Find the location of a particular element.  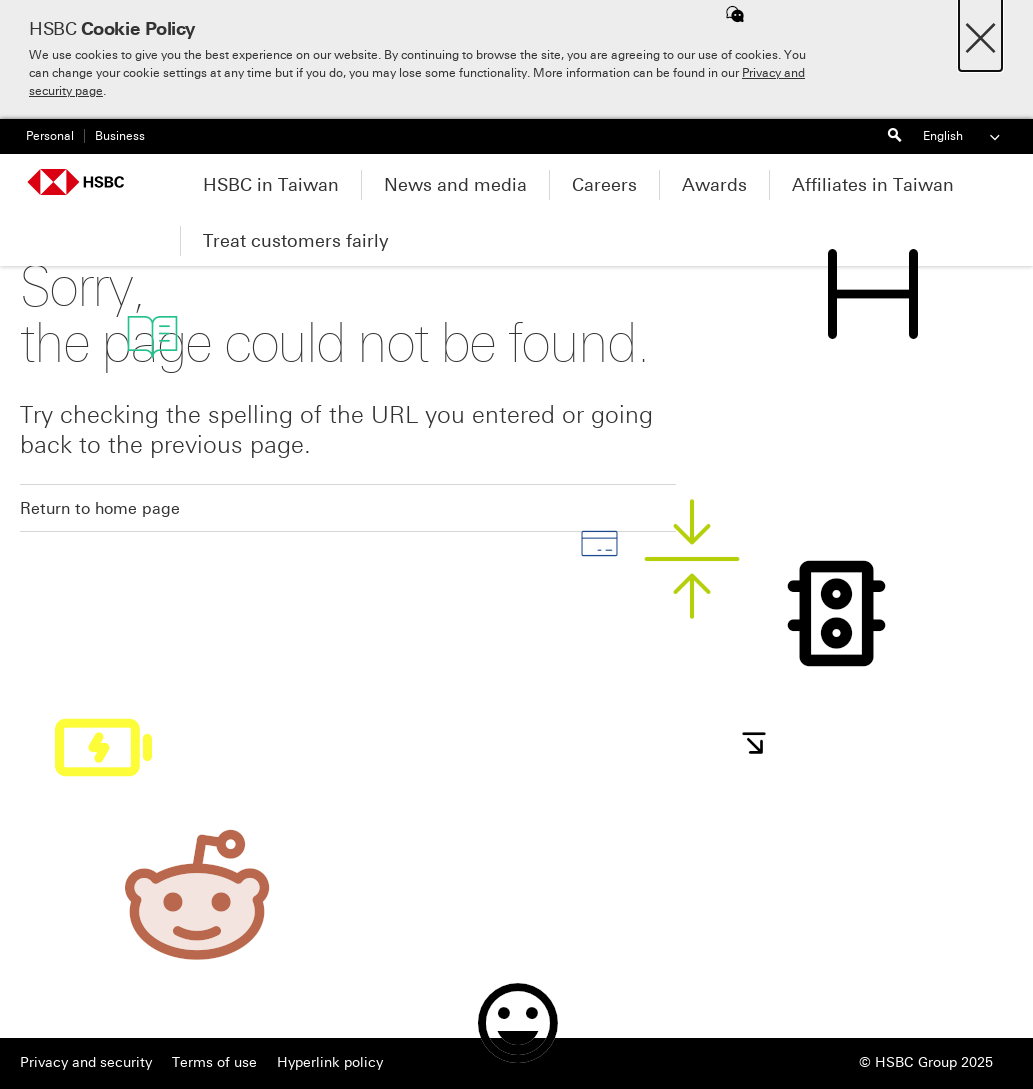

move item to bottom-right corner is located at coordinates (754, 744).